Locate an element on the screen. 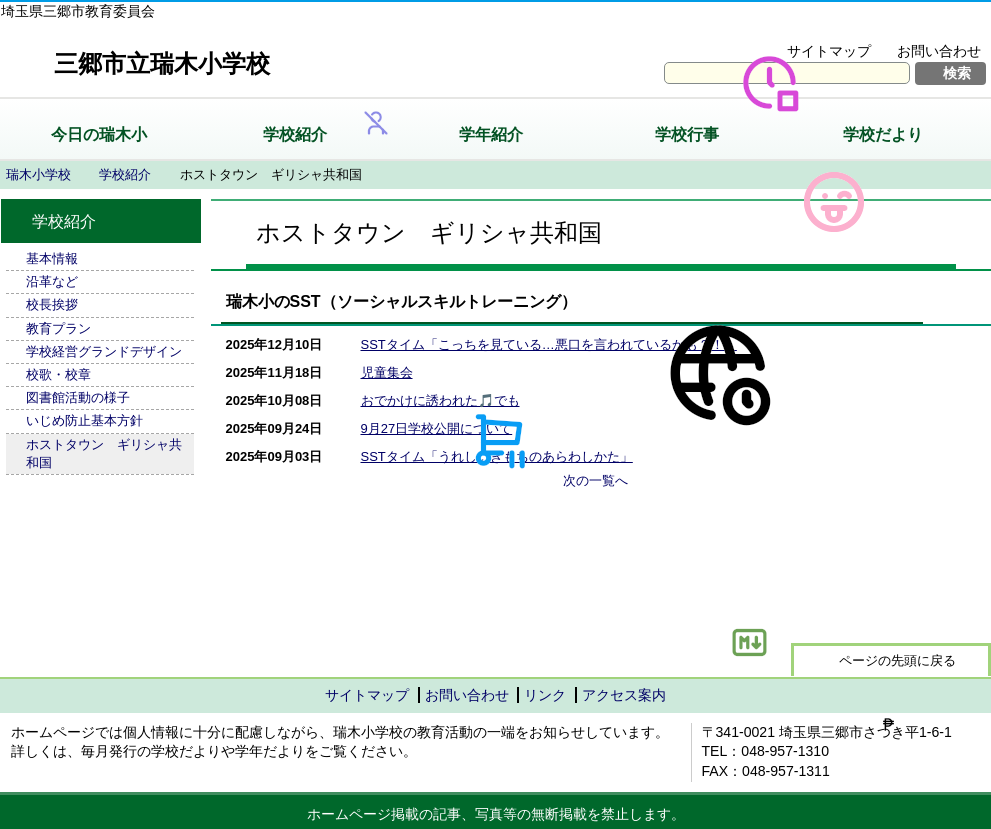  stop a running timer is located at coordinates (769, 82).